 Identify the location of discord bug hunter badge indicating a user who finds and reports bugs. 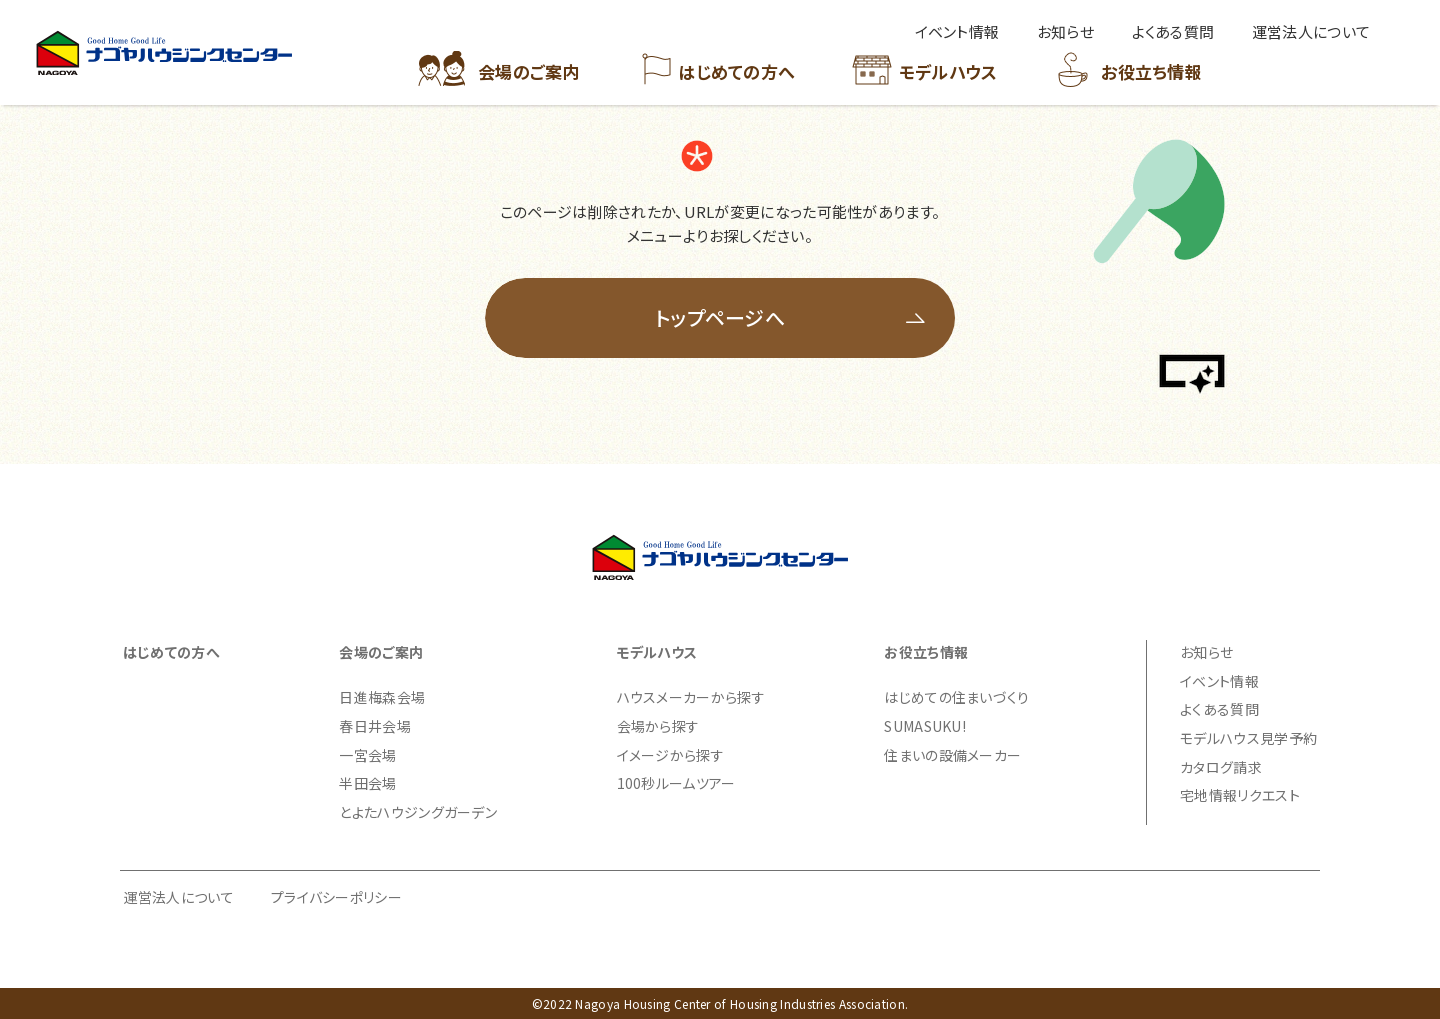
(1159, 201).